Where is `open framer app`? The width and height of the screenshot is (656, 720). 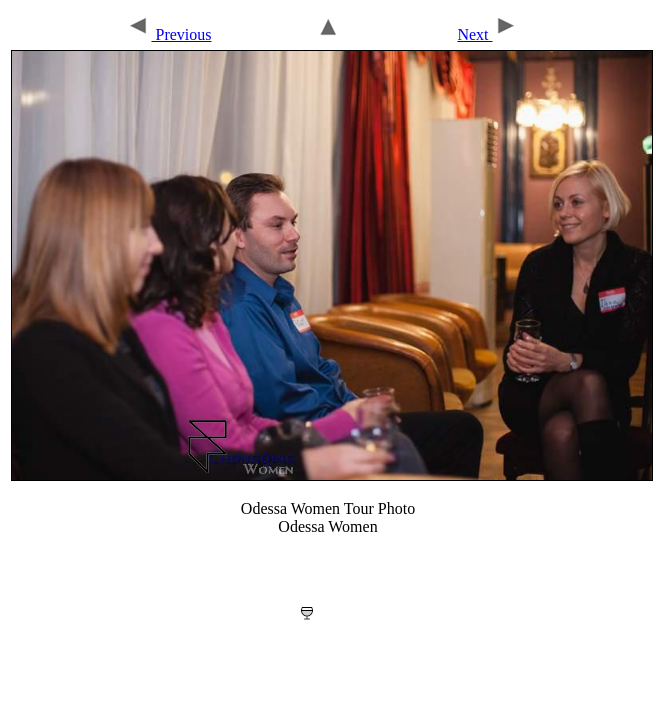
open framer app is located at coordinates (207, 443).